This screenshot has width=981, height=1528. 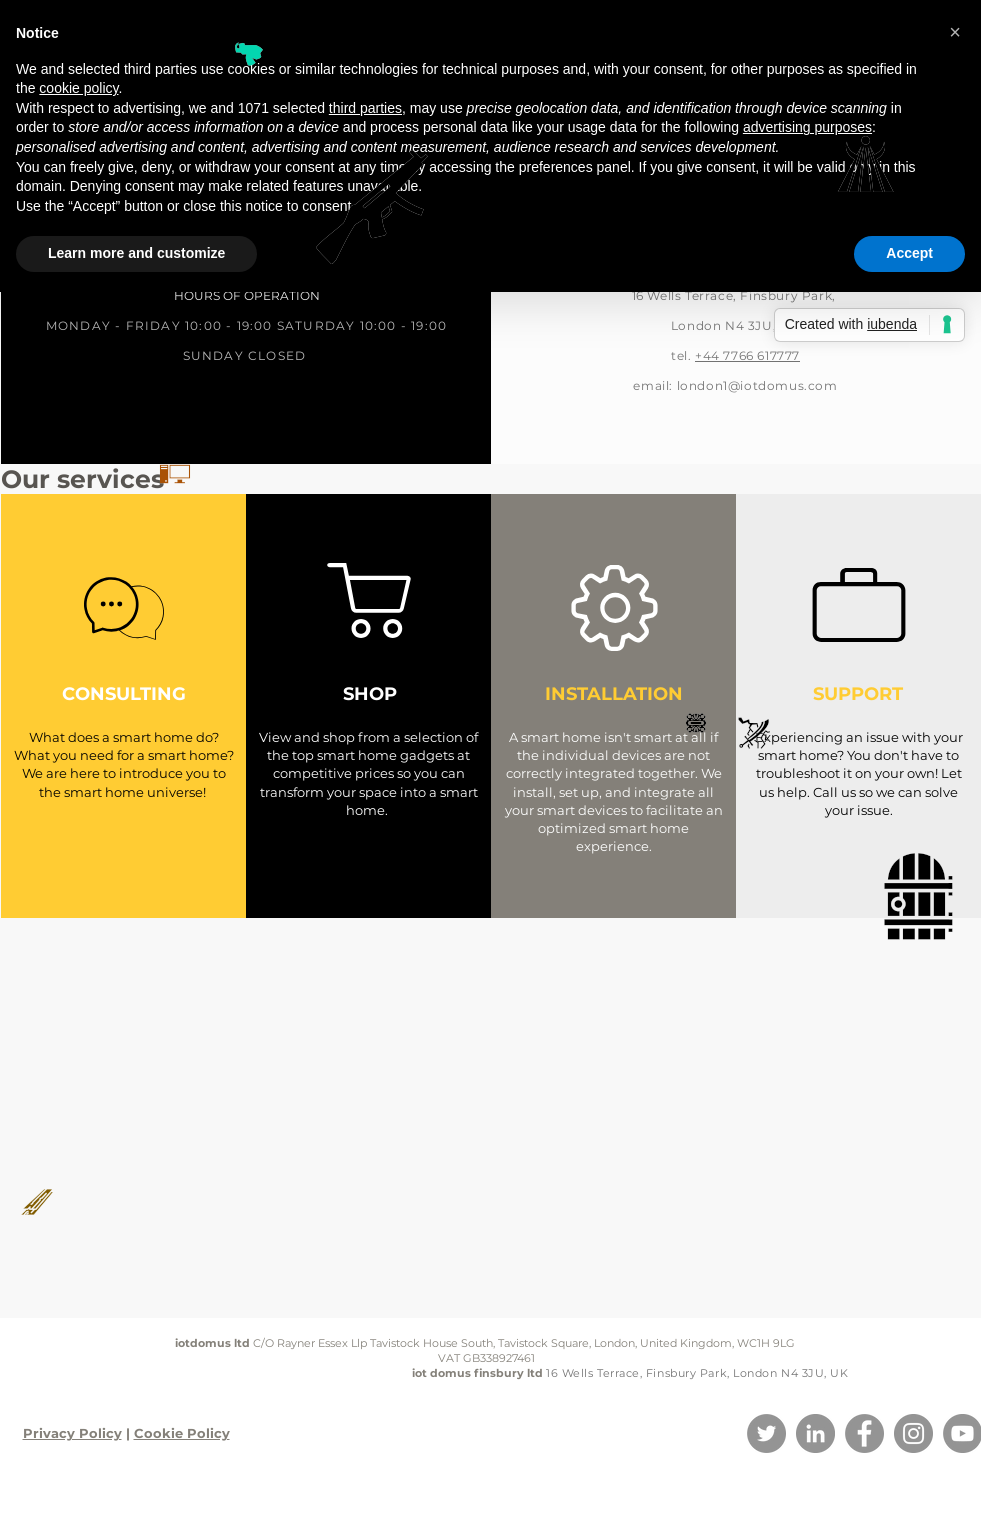 What do you see at coordinates (175, 474) in the screenshot?
I see `access desktop or PC gaming mode` at bounding box center [175, 474].